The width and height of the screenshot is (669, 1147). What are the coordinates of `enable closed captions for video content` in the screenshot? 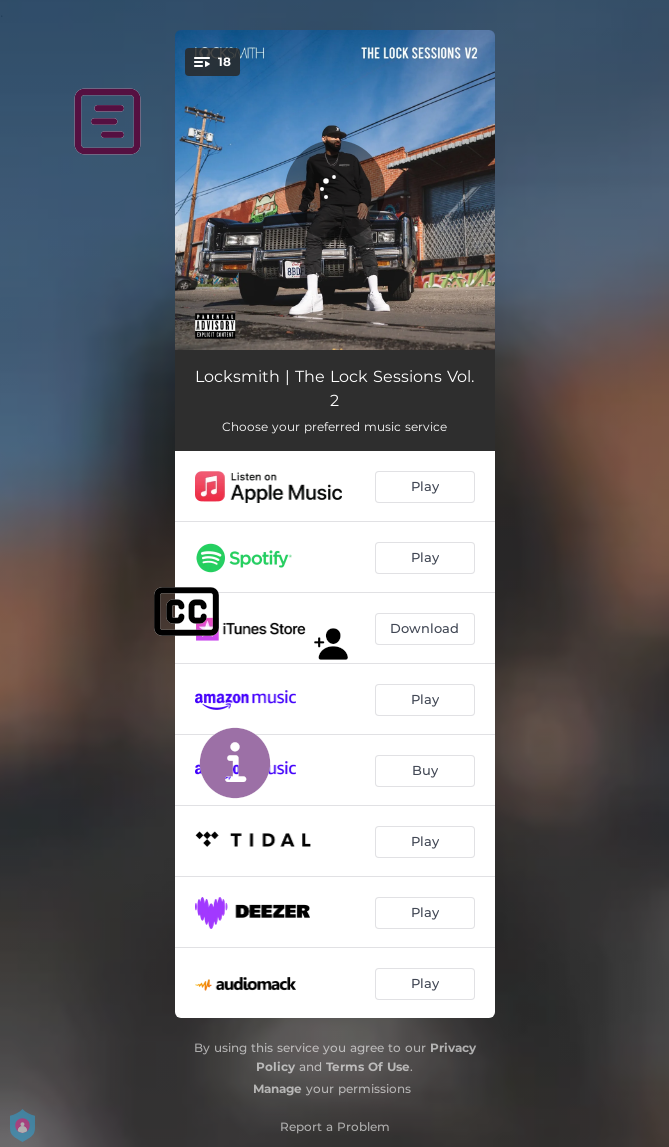 It's located at (186, 611).